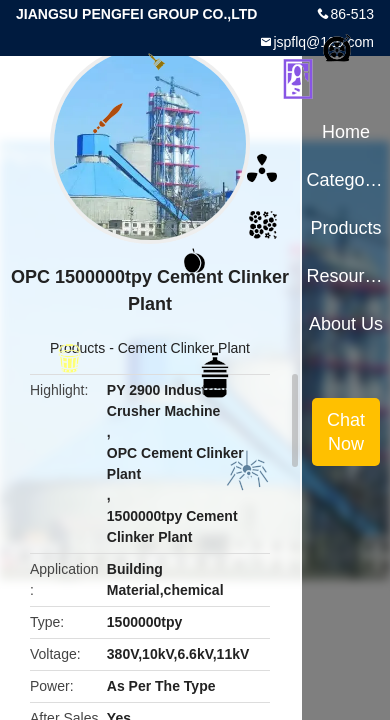 This screenshot has width=390, height=720. Describe the element at coordinates (69, 357) in the screenshot. I see `indicates full water bucket in game inventory` at that location.